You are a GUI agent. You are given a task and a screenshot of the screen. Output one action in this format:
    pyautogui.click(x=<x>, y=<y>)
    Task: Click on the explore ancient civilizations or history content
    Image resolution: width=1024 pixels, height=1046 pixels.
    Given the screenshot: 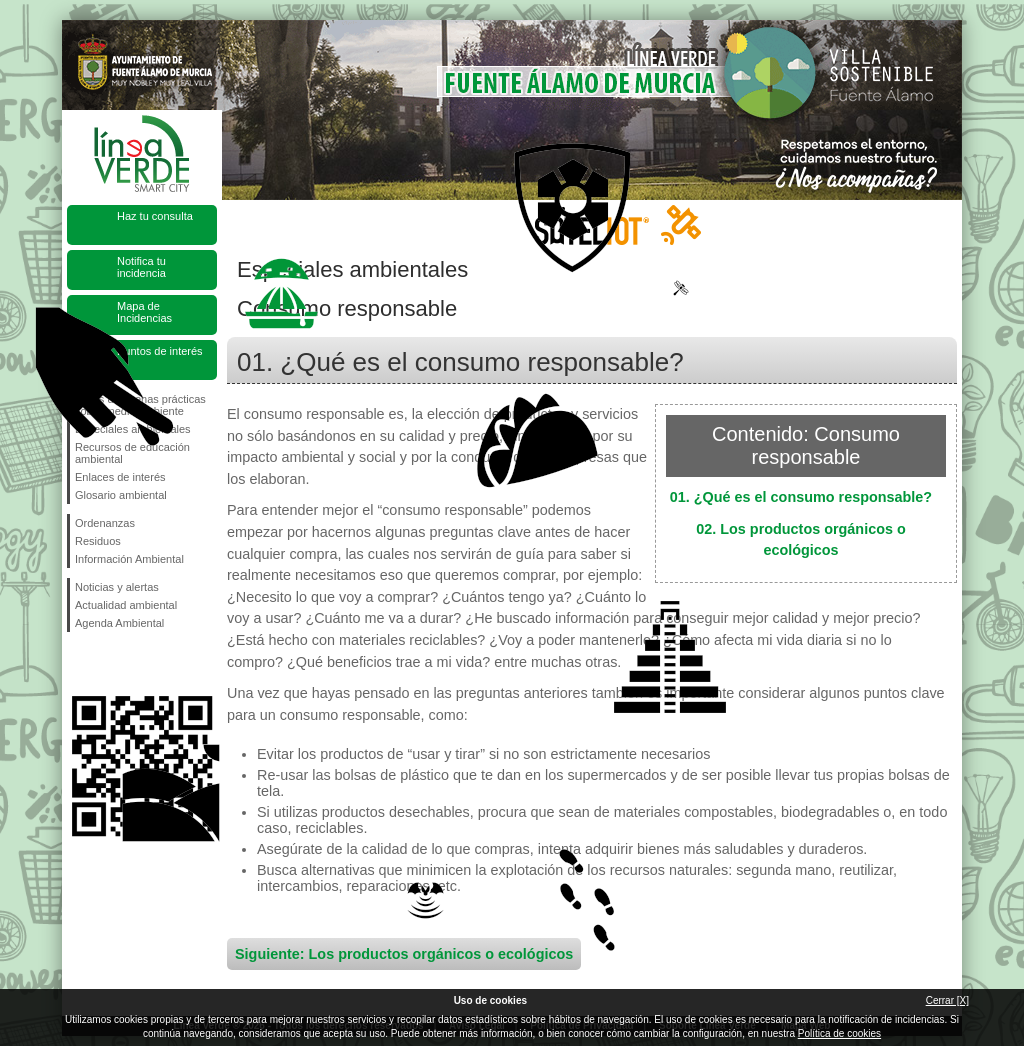 What is the action you would take?
    pyautogui.click(x=670, y=657)
    